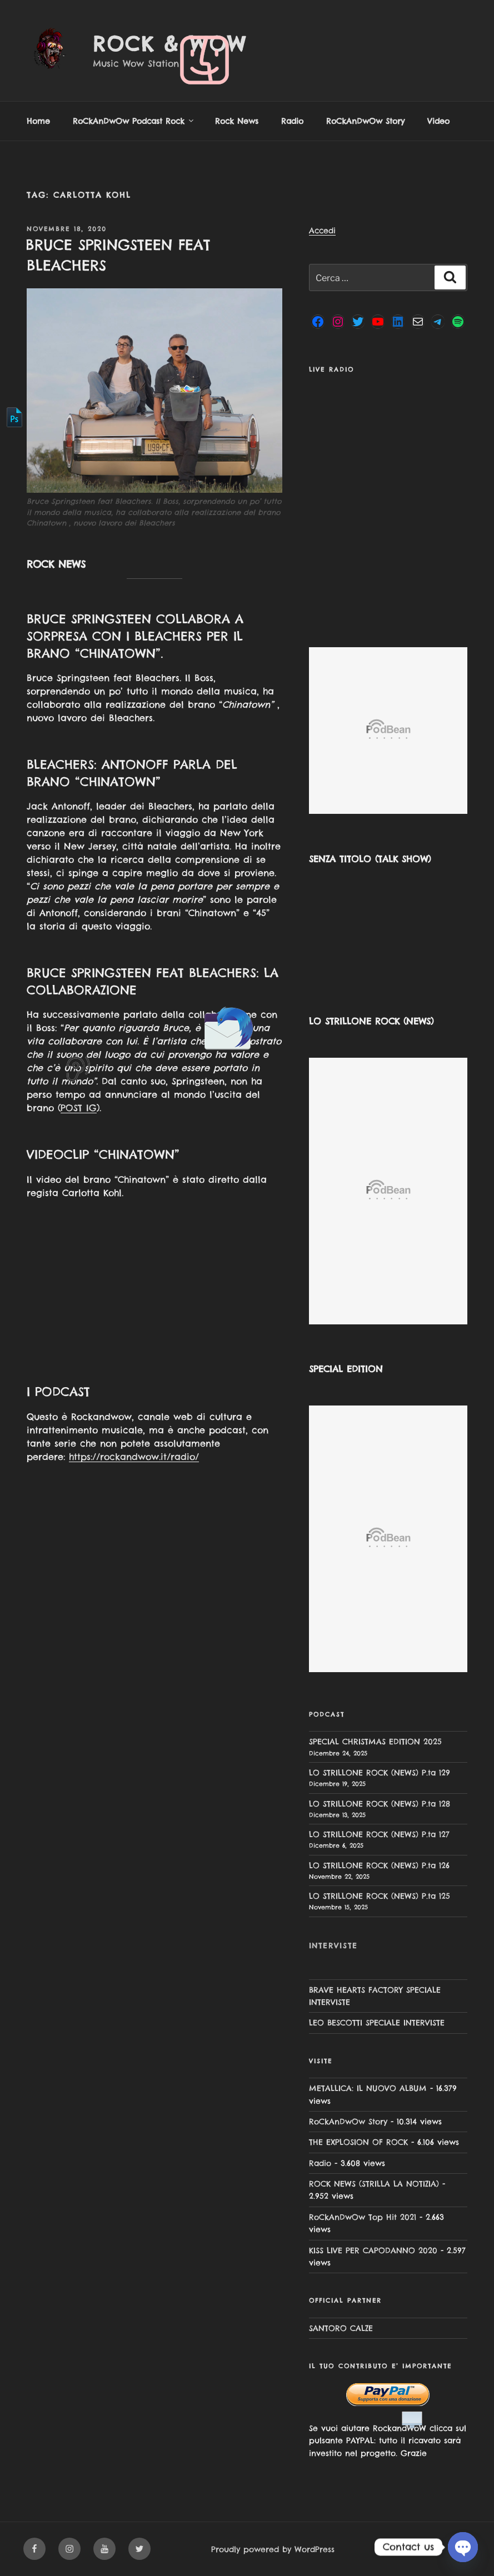 Image resolution: width=494 pixels, height=2576 pixels. What do you see at coordinates (204, 60) in the screenshot?
I see `open file manager` at bounding box center [204, 60].